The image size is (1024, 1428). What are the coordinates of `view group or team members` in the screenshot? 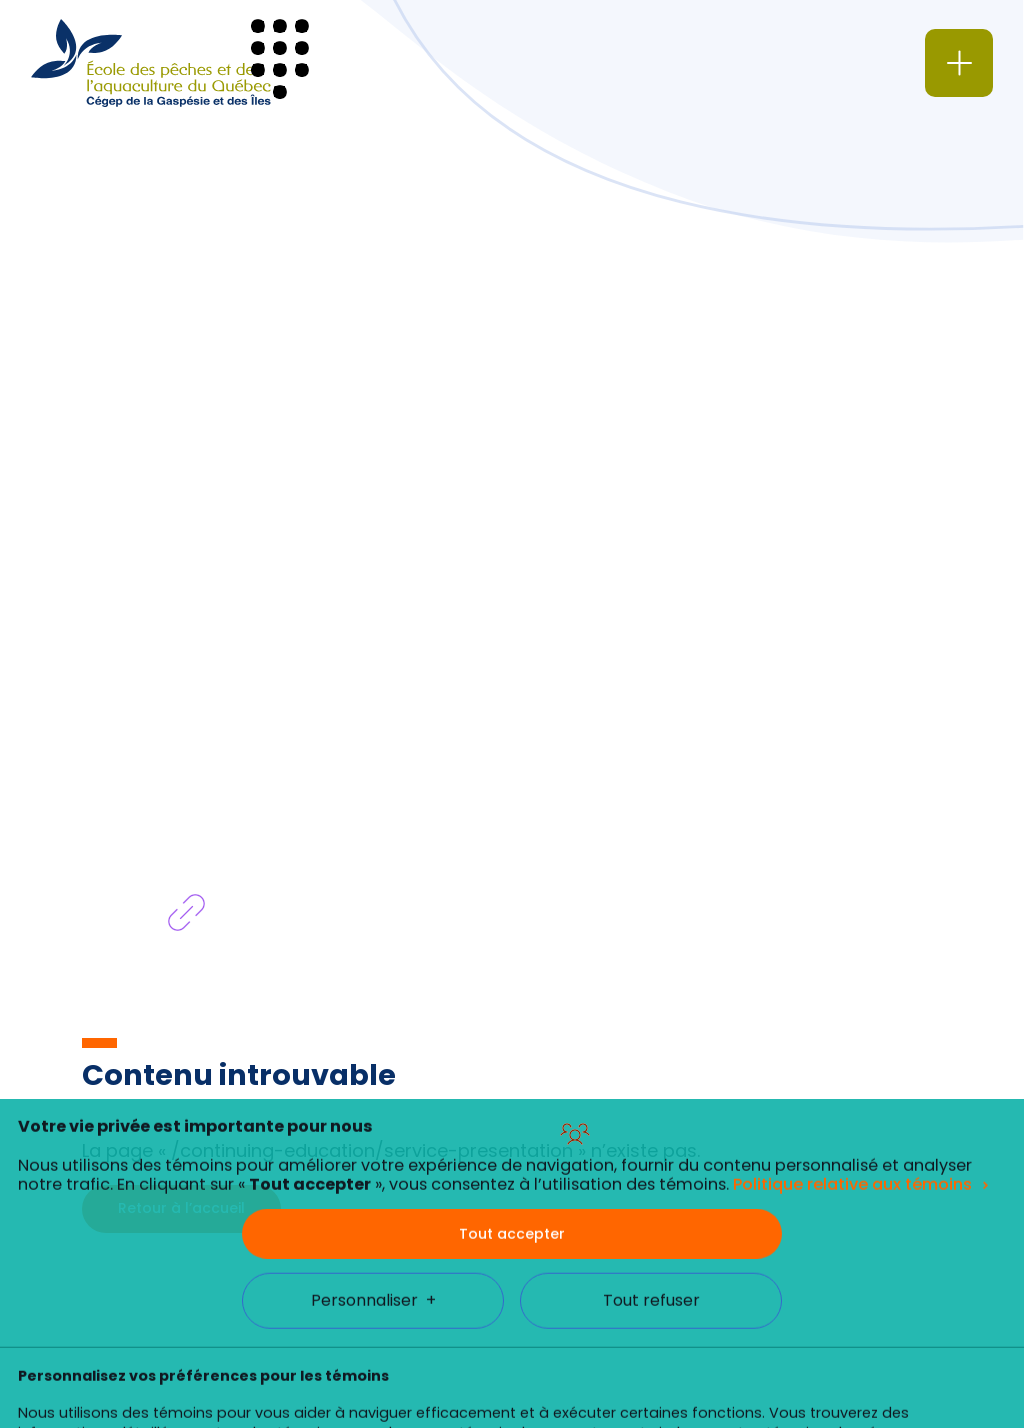 It's located at (575, 1133).